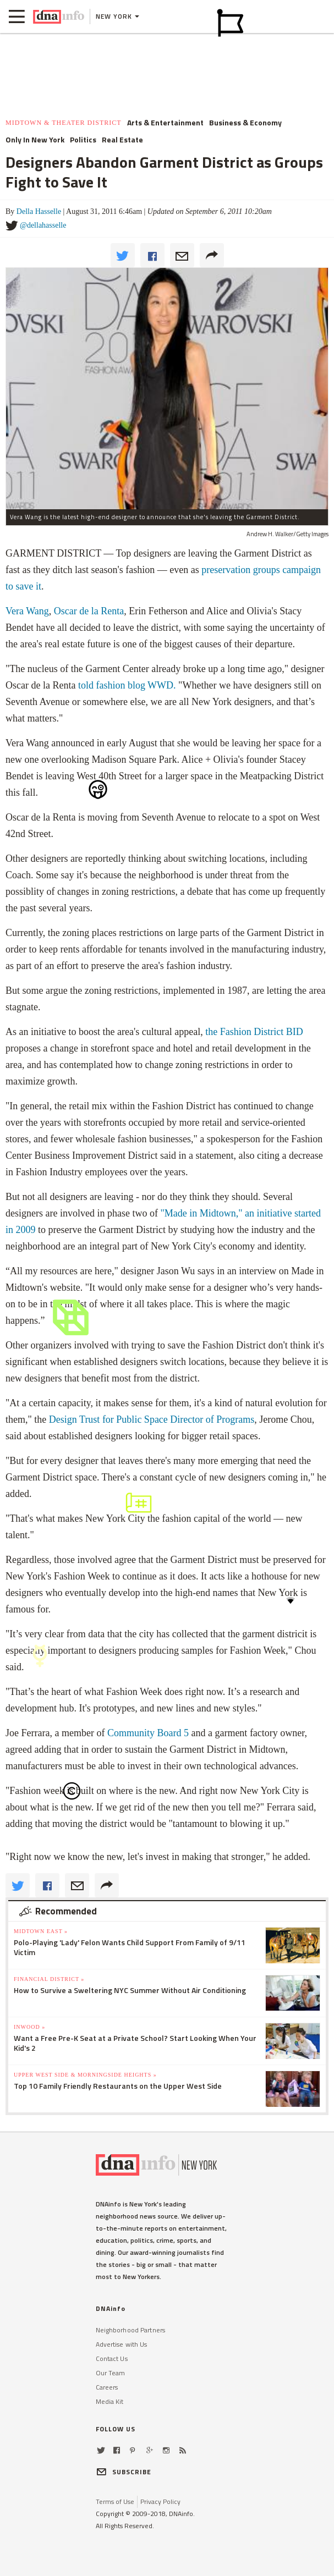 Image resolution: width=334 pixels, height=2576 pixels. What do you see at coordinates (230, 23) in the screenshot?
I see `flag or bookmark an item` at bounding box center [230, 23].